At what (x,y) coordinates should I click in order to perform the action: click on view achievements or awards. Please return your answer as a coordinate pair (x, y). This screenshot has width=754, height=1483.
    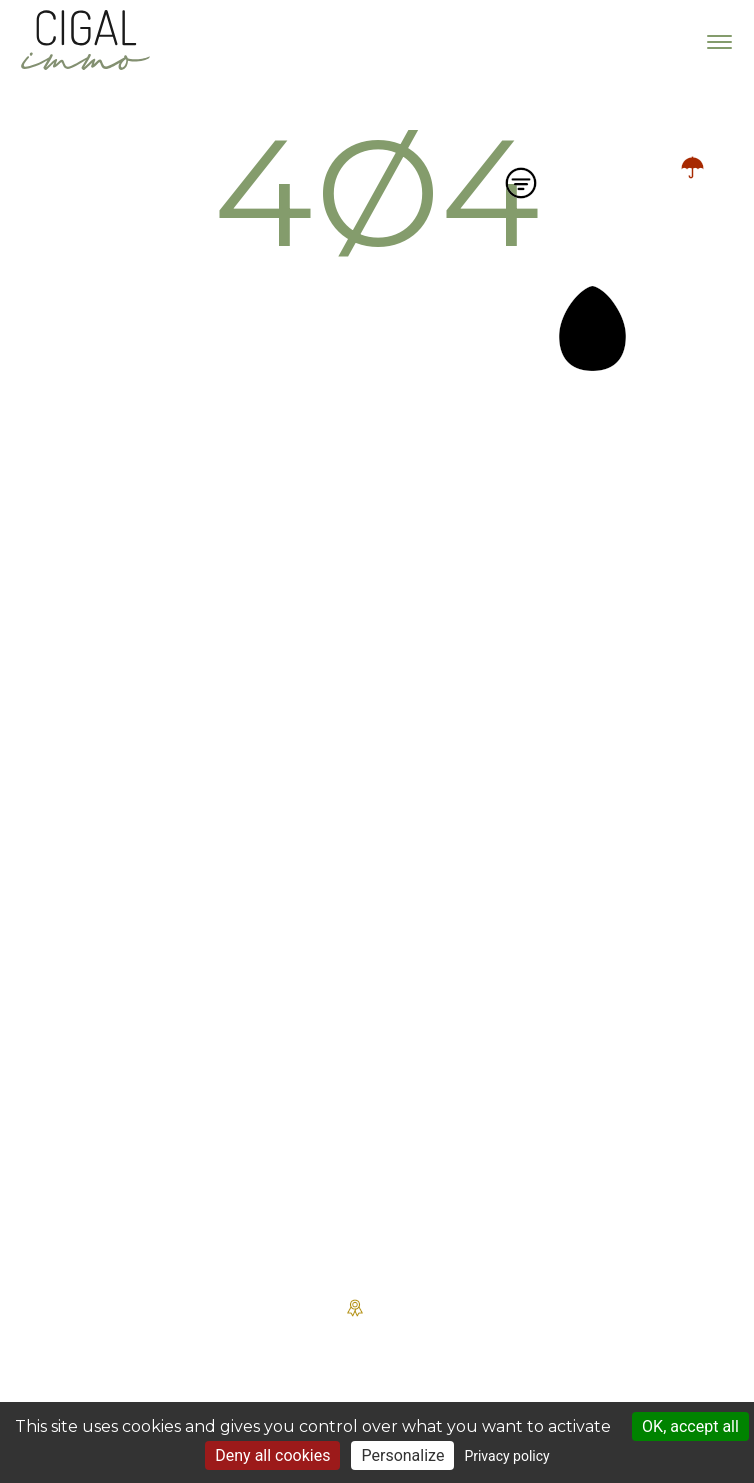
    Looking at the image, I should click on (355, 1308).